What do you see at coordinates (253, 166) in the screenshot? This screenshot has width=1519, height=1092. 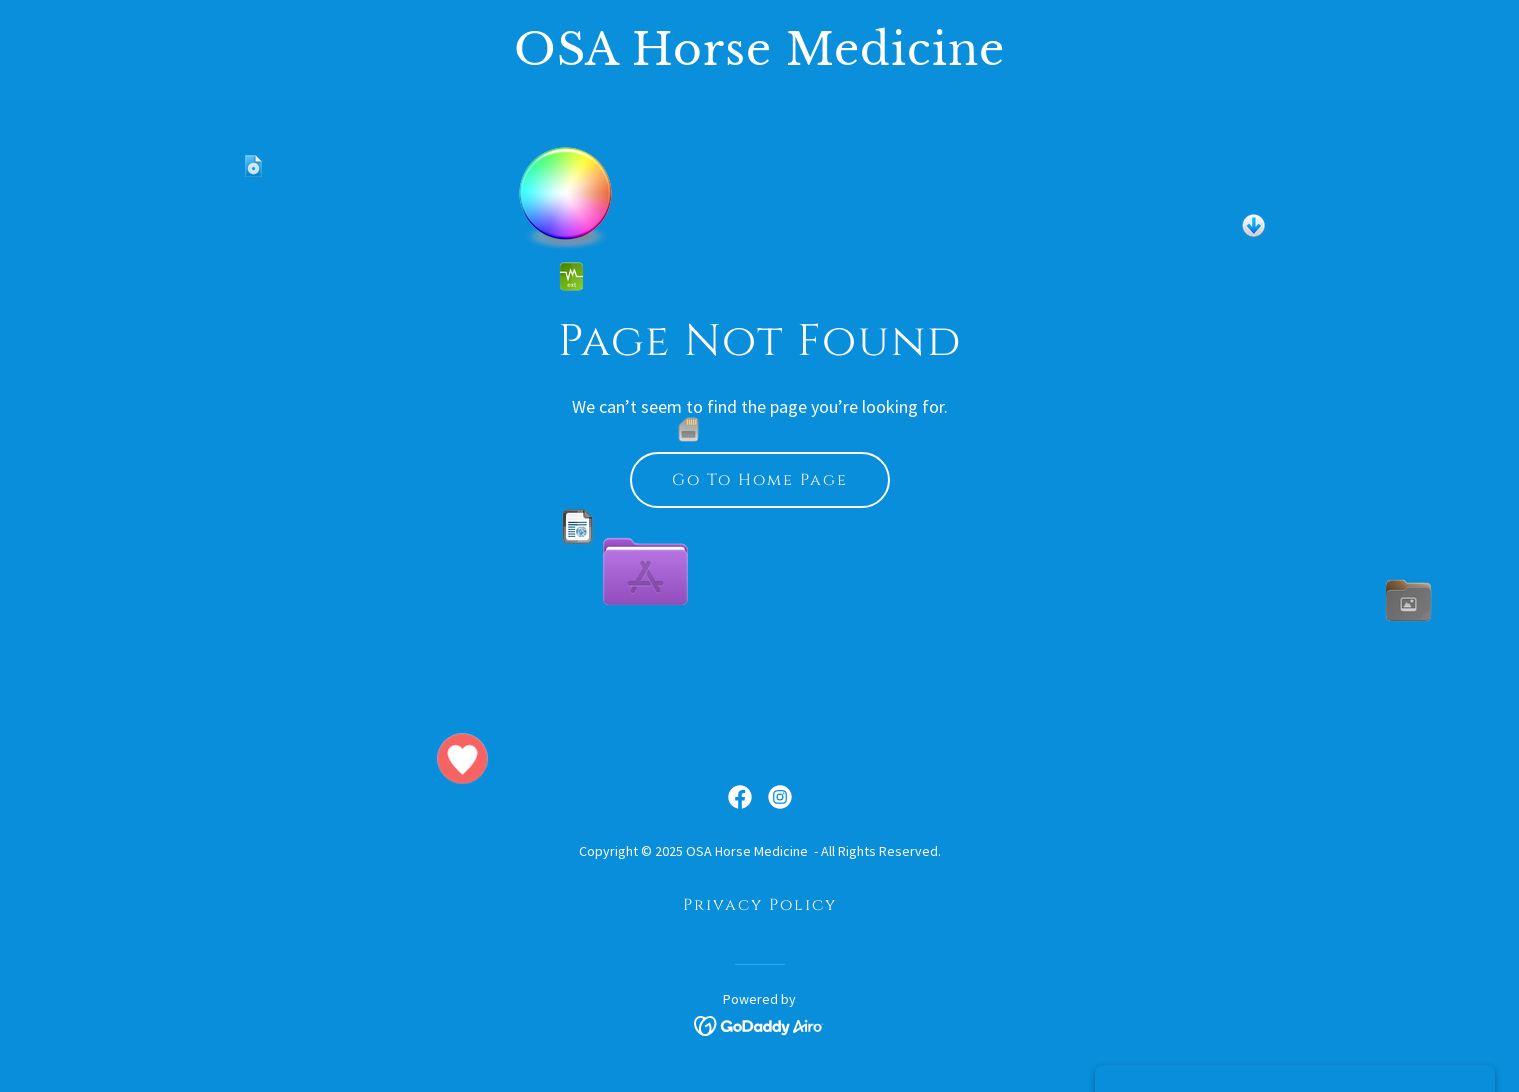 I see `an ovf virtual machine configuration file` at bounding box center [253, 166].